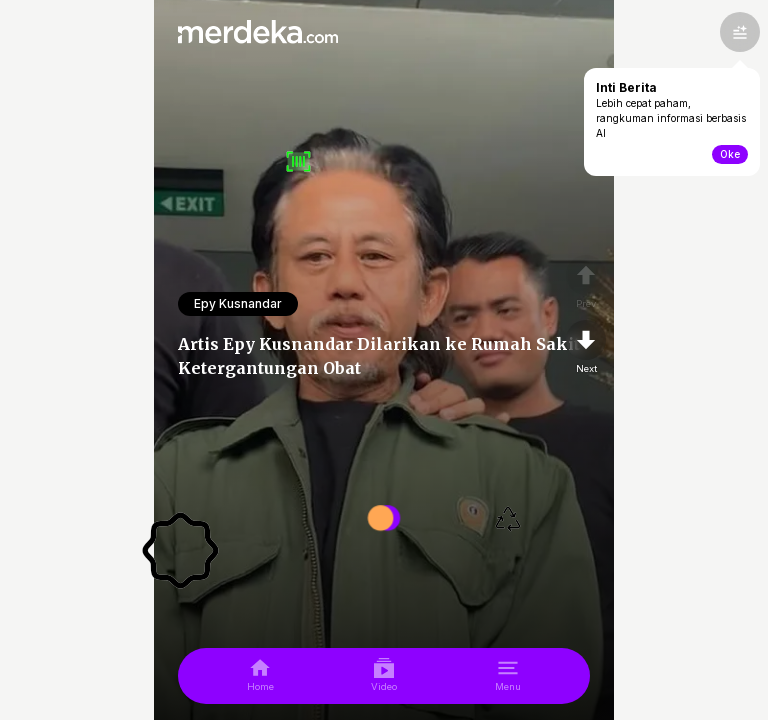 The width and height of the screenshot is (768, 720). I want to click on scan a barcode, so click(298, 161).